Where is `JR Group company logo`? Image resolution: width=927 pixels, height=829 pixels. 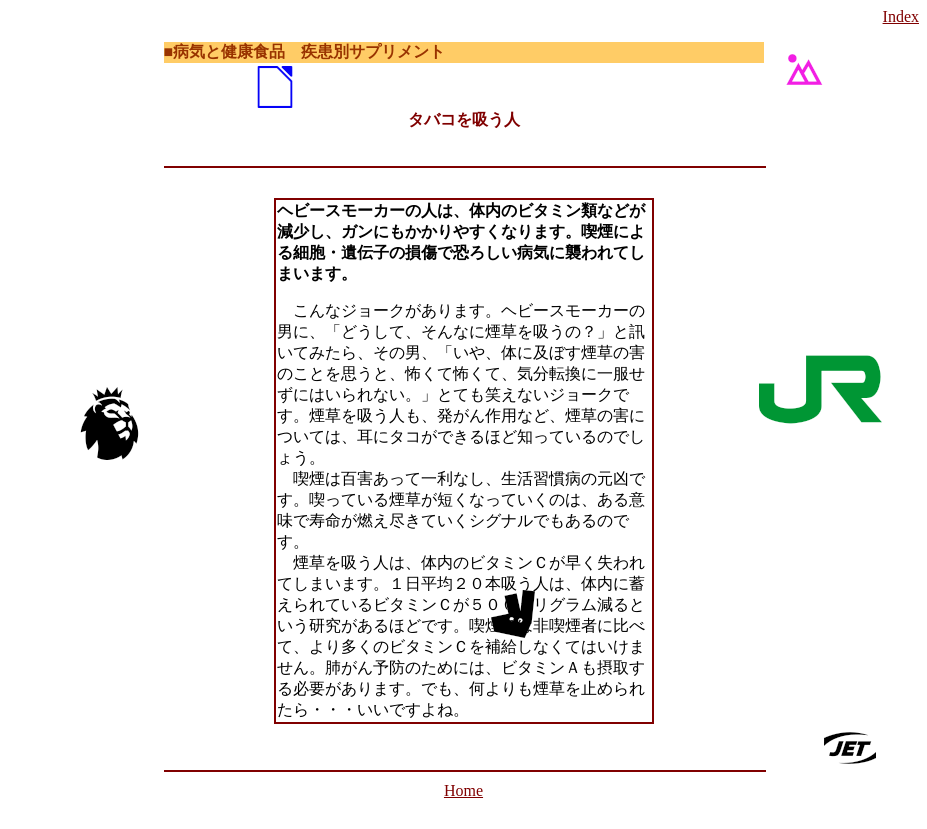
JR Group company logo is located at coordinates (820, 389).